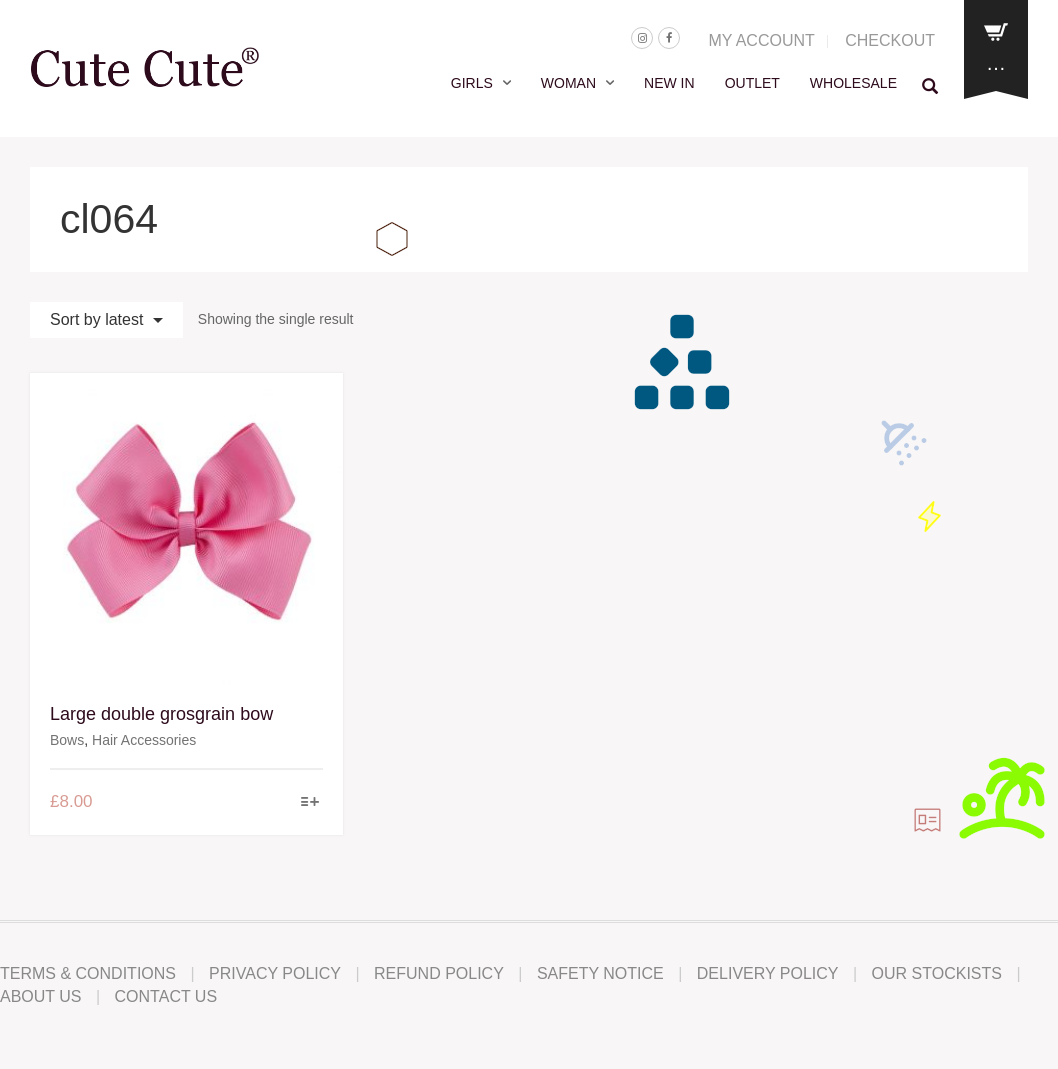 The image size is (1058, 1069). I want to click on view stacked or layered resources, so click(682, 362).